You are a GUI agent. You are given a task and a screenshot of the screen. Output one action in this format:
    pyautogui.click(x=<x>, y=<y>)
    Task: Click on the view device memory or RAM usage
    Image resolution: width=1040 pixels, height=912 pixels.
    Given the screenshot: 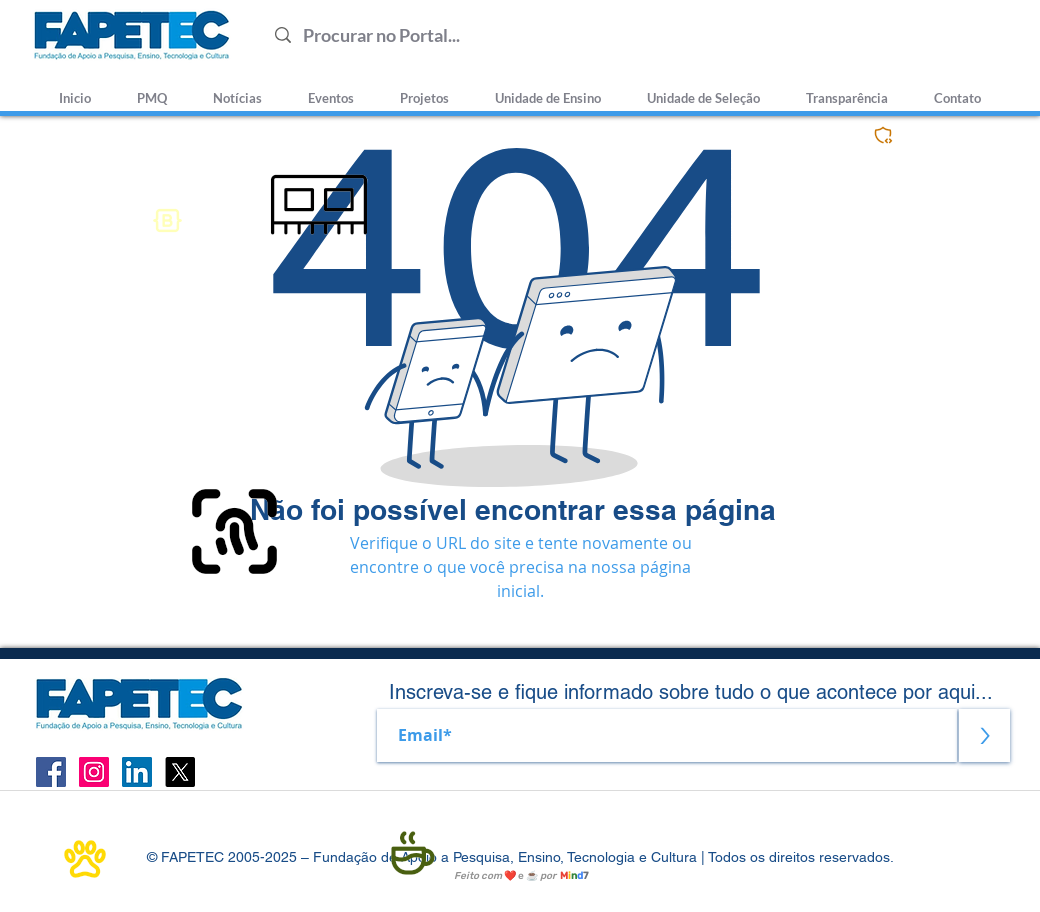 What is the action you would take?
    pyautogui.click(x=319, y=203)
    